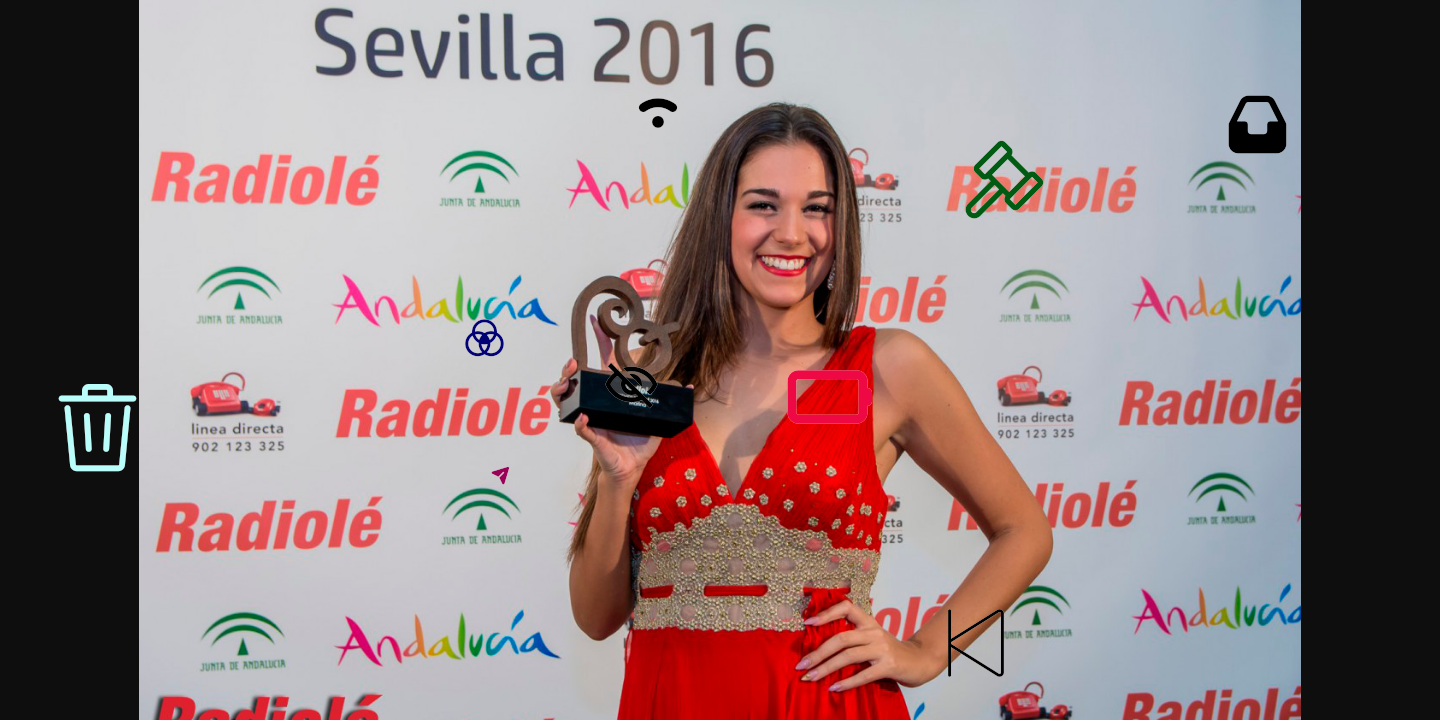  Describe the element at coordinates (976, 643) in the screenshot. I see `skip to previous track` at that location.